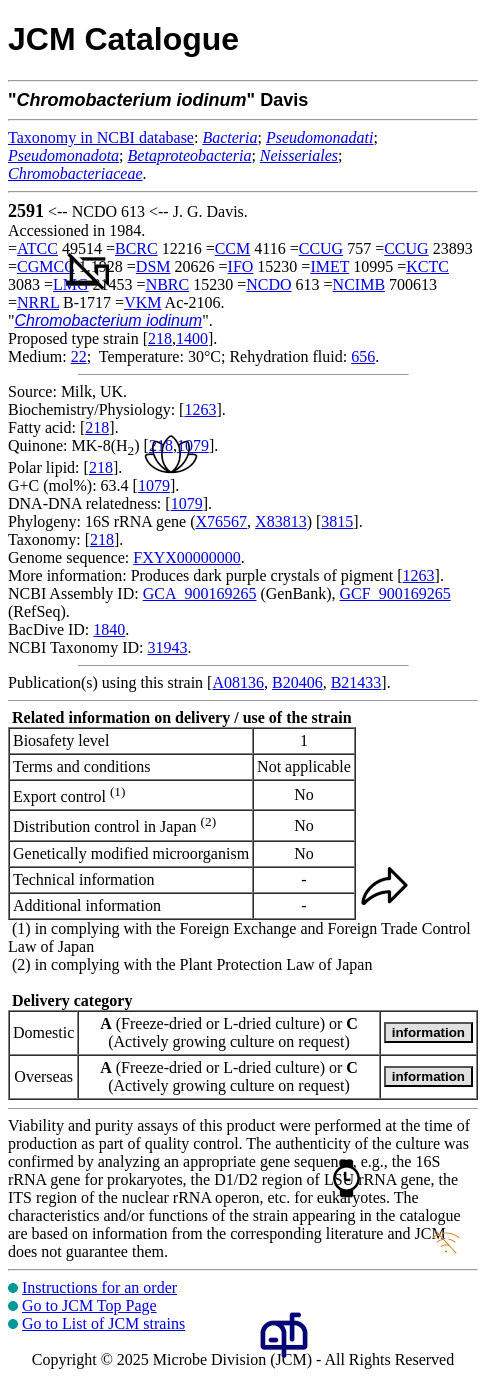 The height and width of the screenshot is (1377, 486). Describe the element at coordinates (346, 1178) in the screenshot. I see `view or manage watch mode for file changes` at that location.